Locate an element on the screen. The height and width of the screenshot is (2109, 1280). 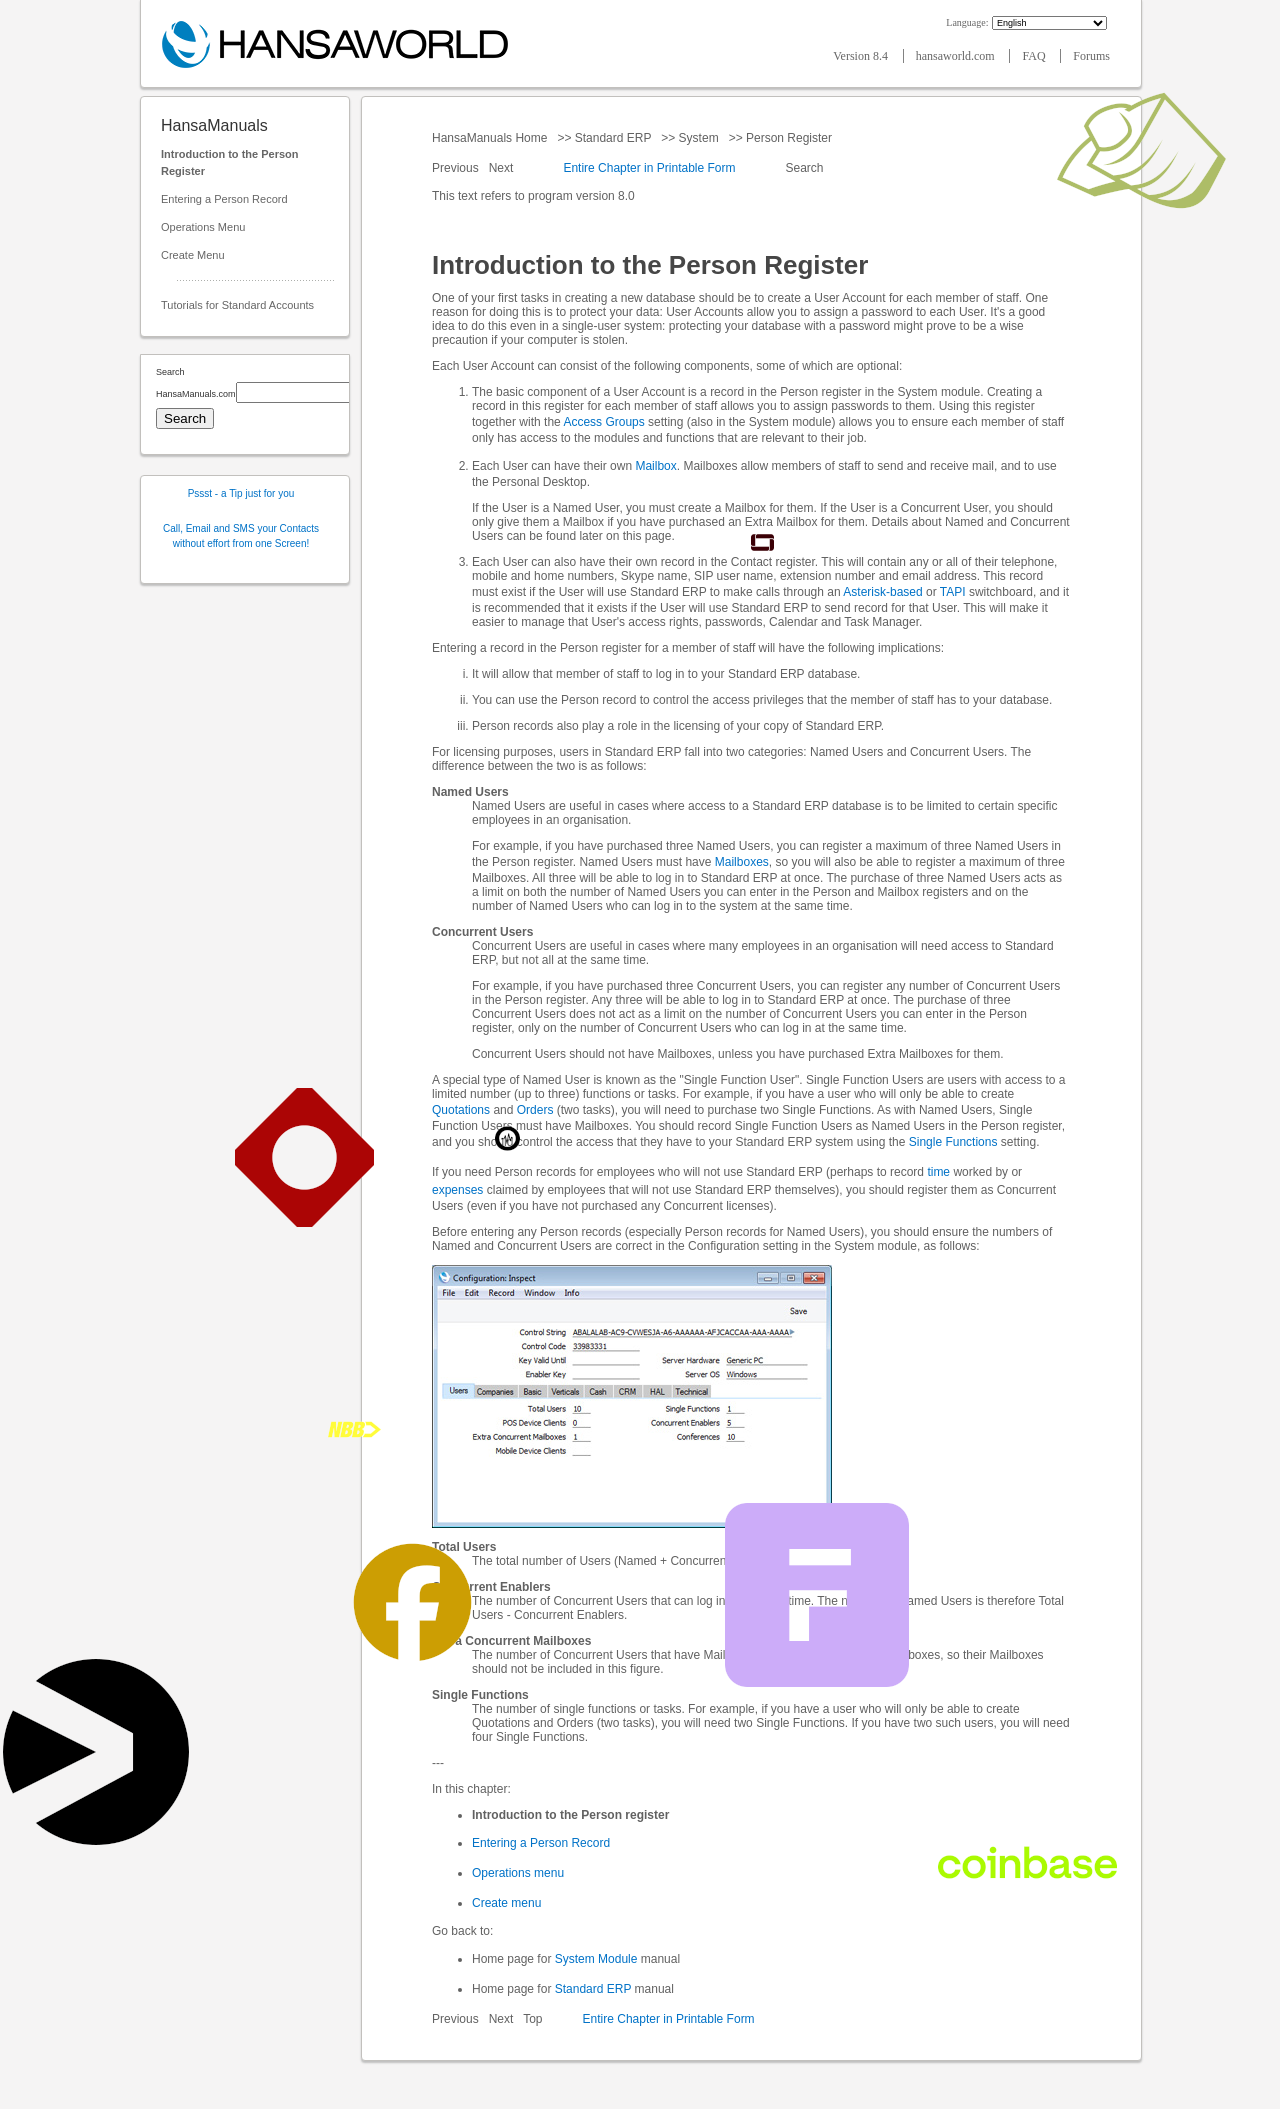
lefthook git hooks manager logo is located at coordinates (1141, 150).